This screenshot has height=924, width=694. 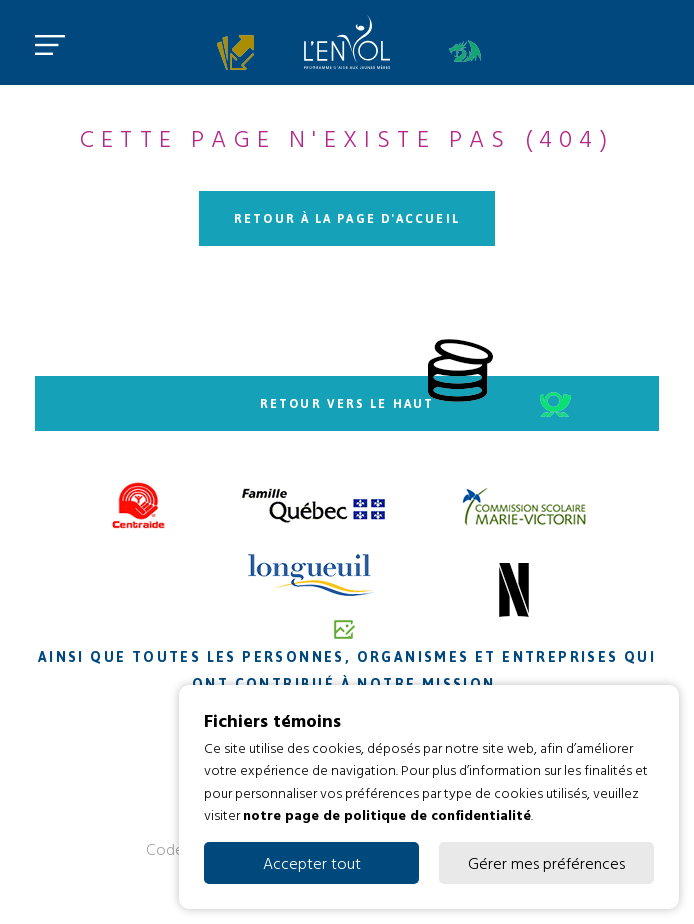 What do you see at coordinates (555, 404) in the screenshot?
I see `Deutsche Post company logo` at bounding box center [555, 404].